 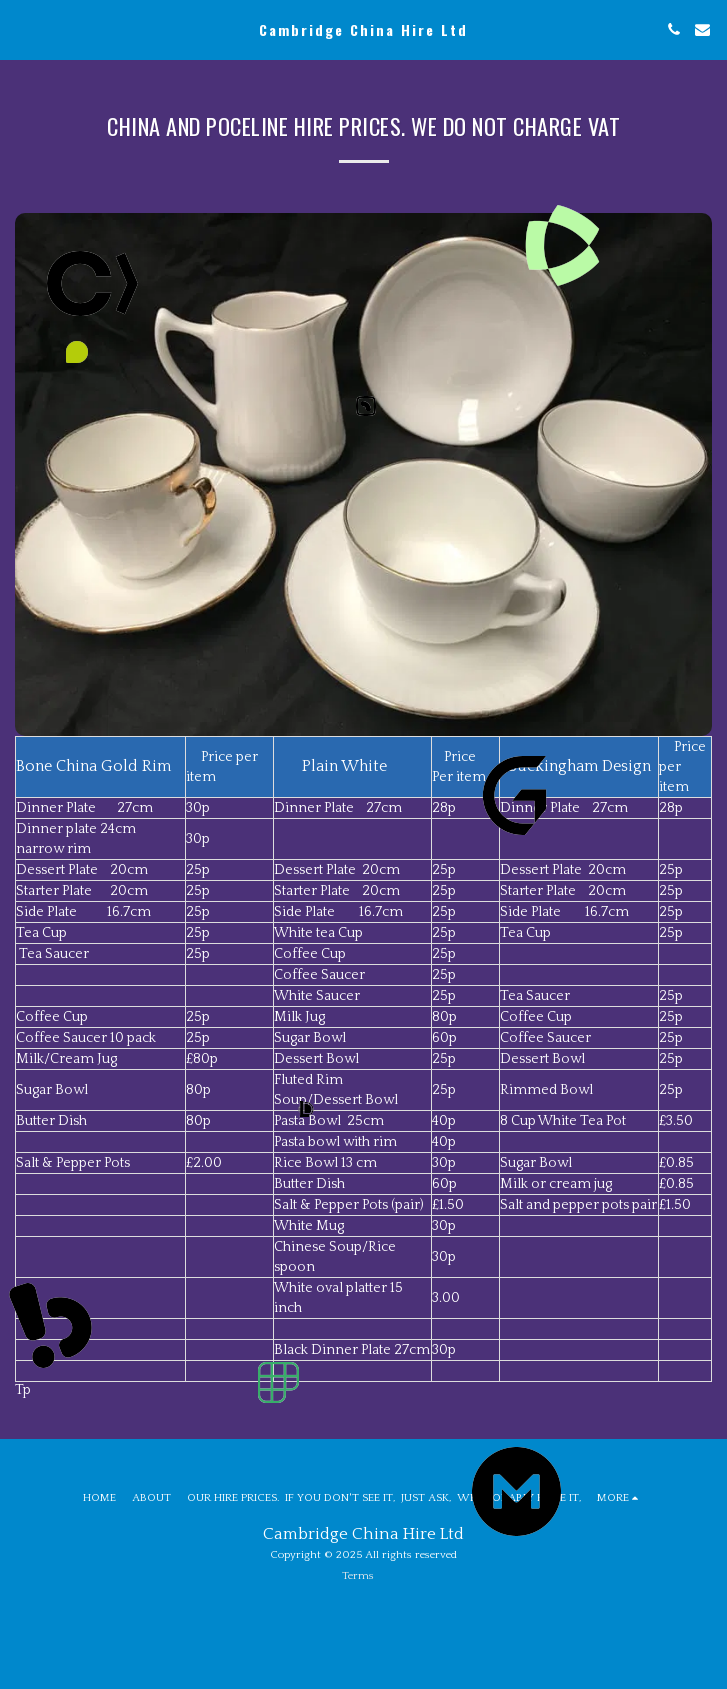 What do you see at coordinates (516, 1491) in the screenshot?
I see `open the MEGA cloud storage app` at bounding box center [516, 1491].